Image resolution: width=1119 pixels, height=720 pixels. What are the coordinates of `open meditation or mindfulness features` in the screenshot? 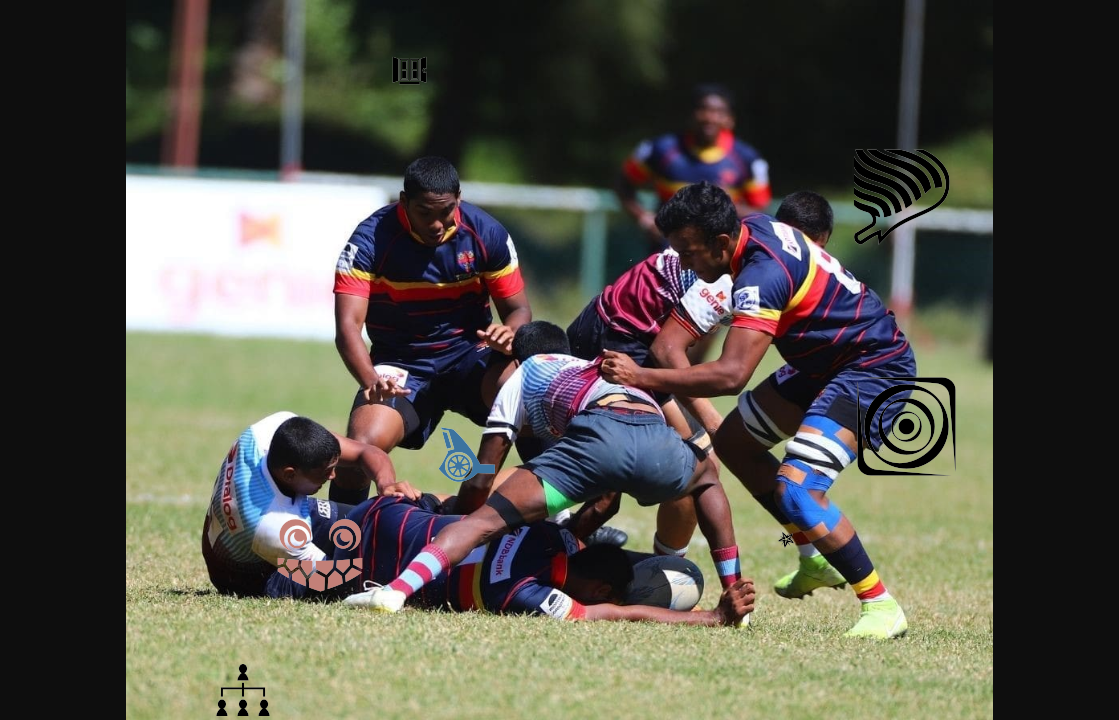 It's located at (786, 540).